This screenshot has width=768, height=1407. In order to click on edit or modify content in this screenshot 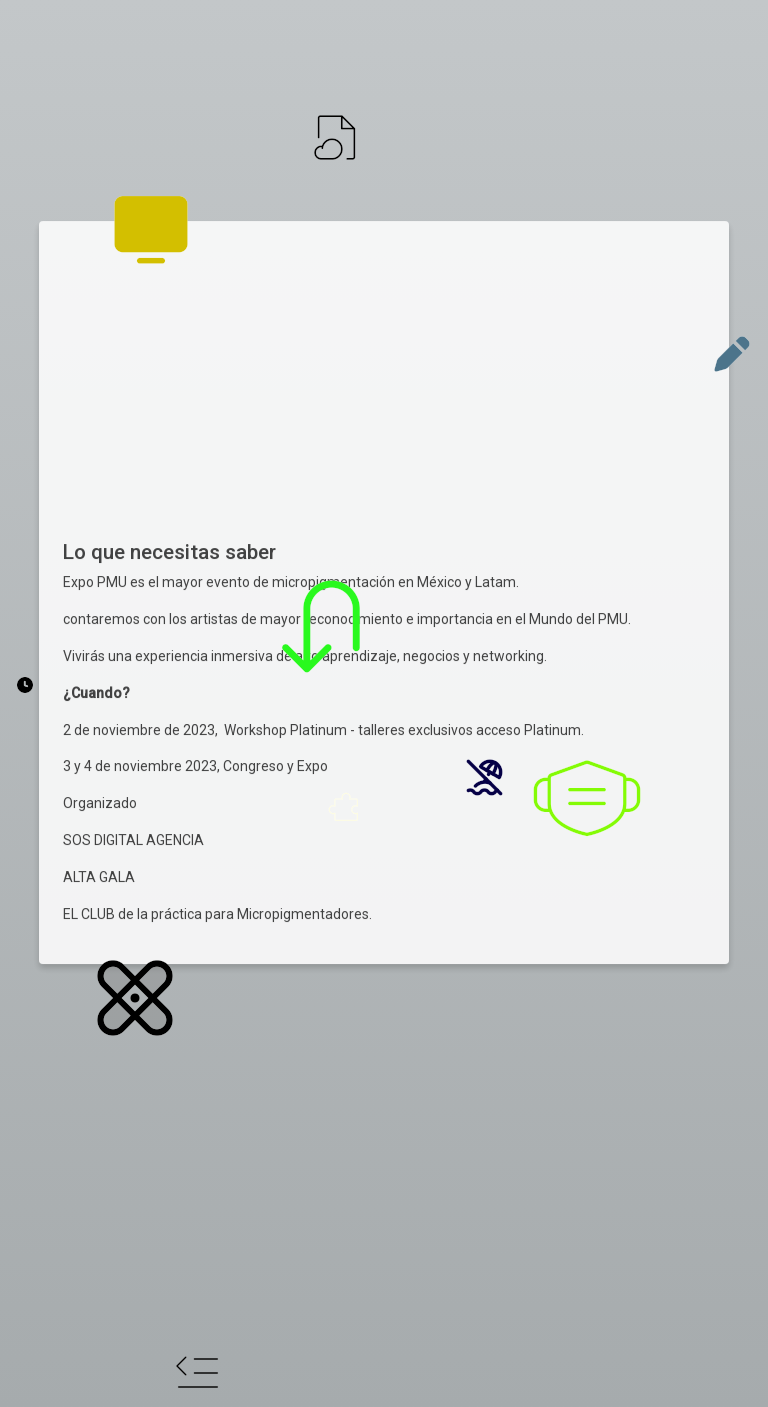, I will do `click(732, 354)`.